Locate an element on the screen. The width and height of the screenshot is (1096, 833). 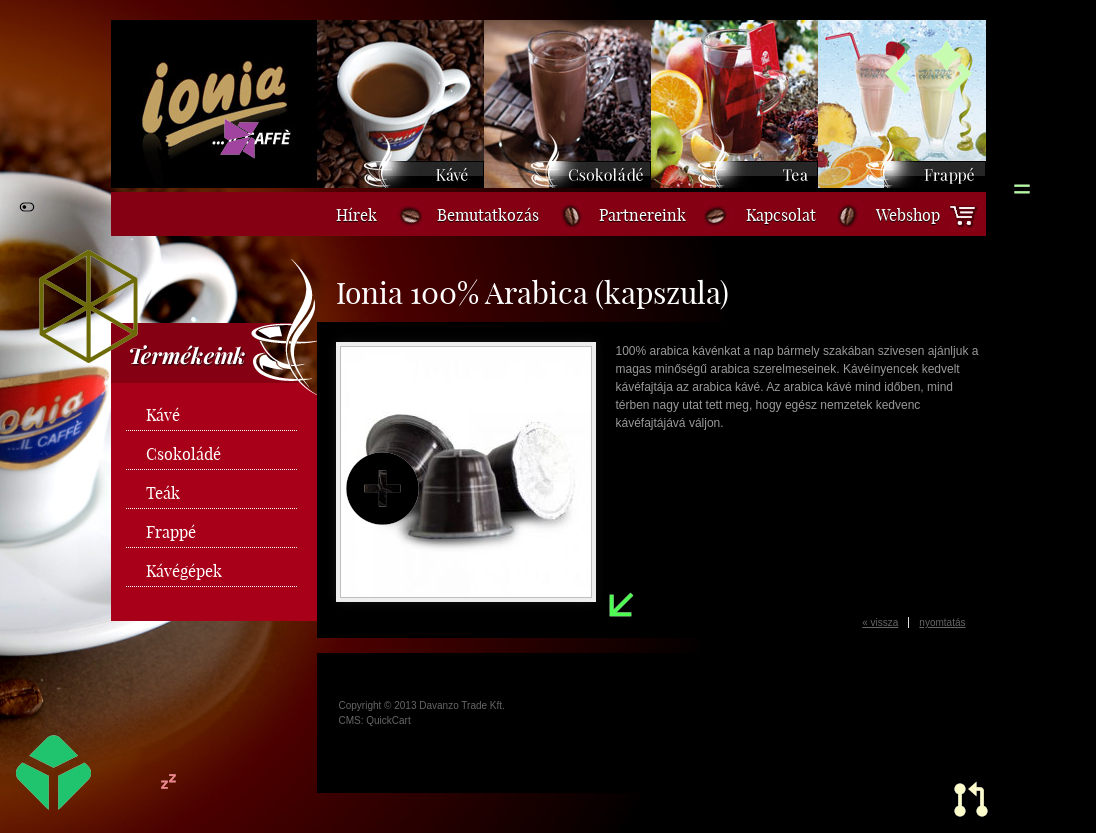
toggle a setting on or off is located at coordinates (27, 207).